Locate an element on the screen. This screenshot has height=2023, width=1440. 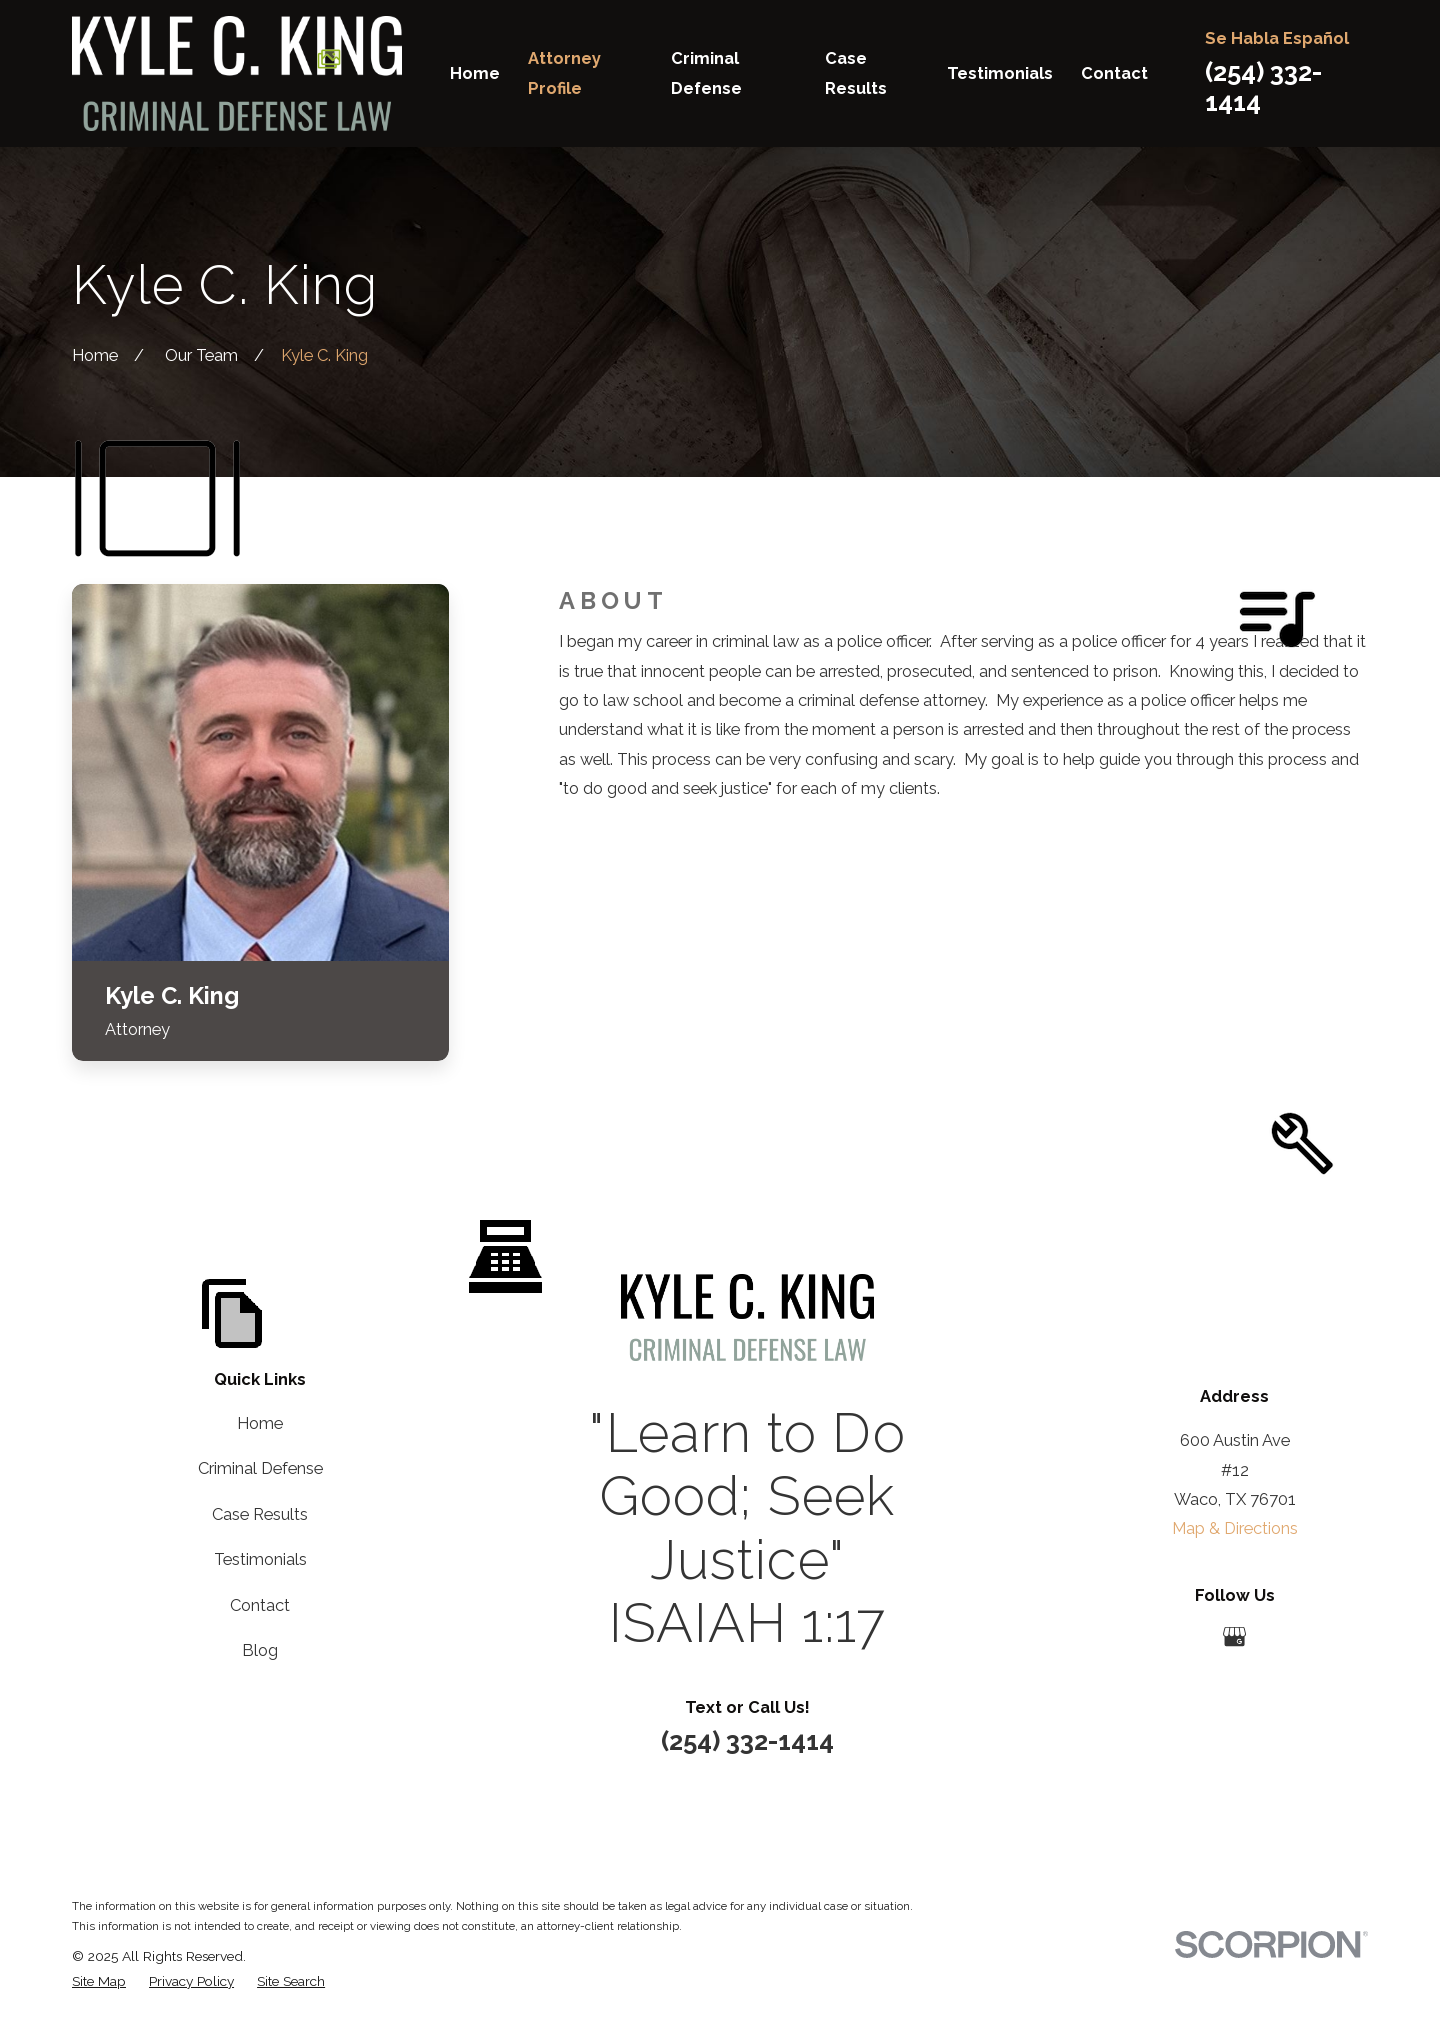
start a slideshow presentation is located at coordinates (157, 498).